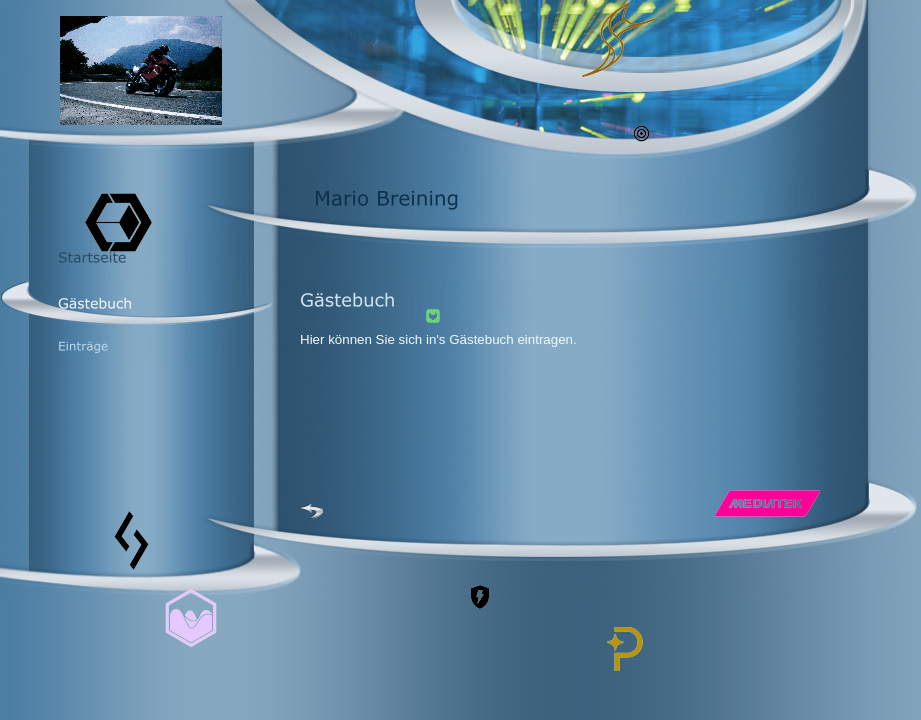  I want to click on open3d library or application, so click(118, 222).